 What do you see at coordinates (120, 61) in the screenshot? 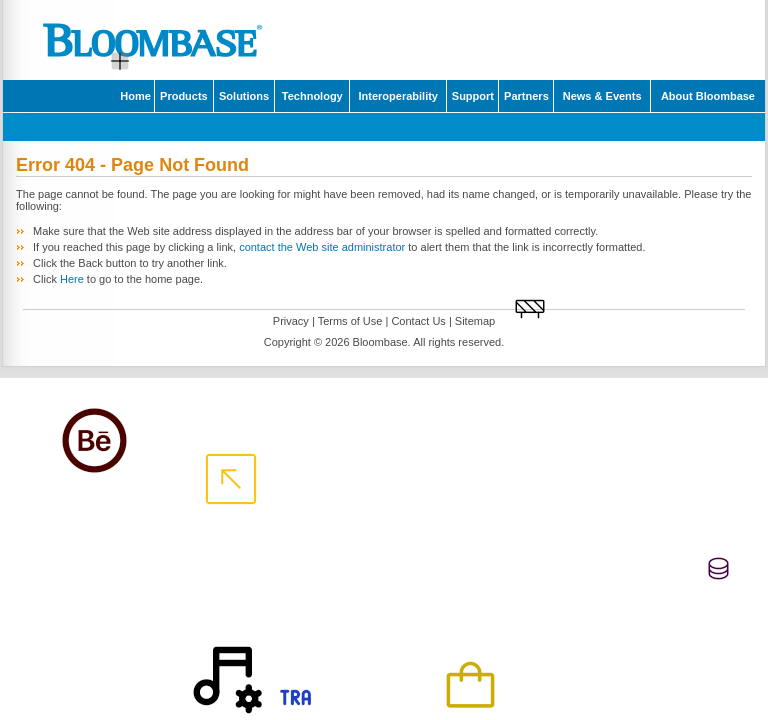
I see `add a new item` at bounding box center [120, 61].